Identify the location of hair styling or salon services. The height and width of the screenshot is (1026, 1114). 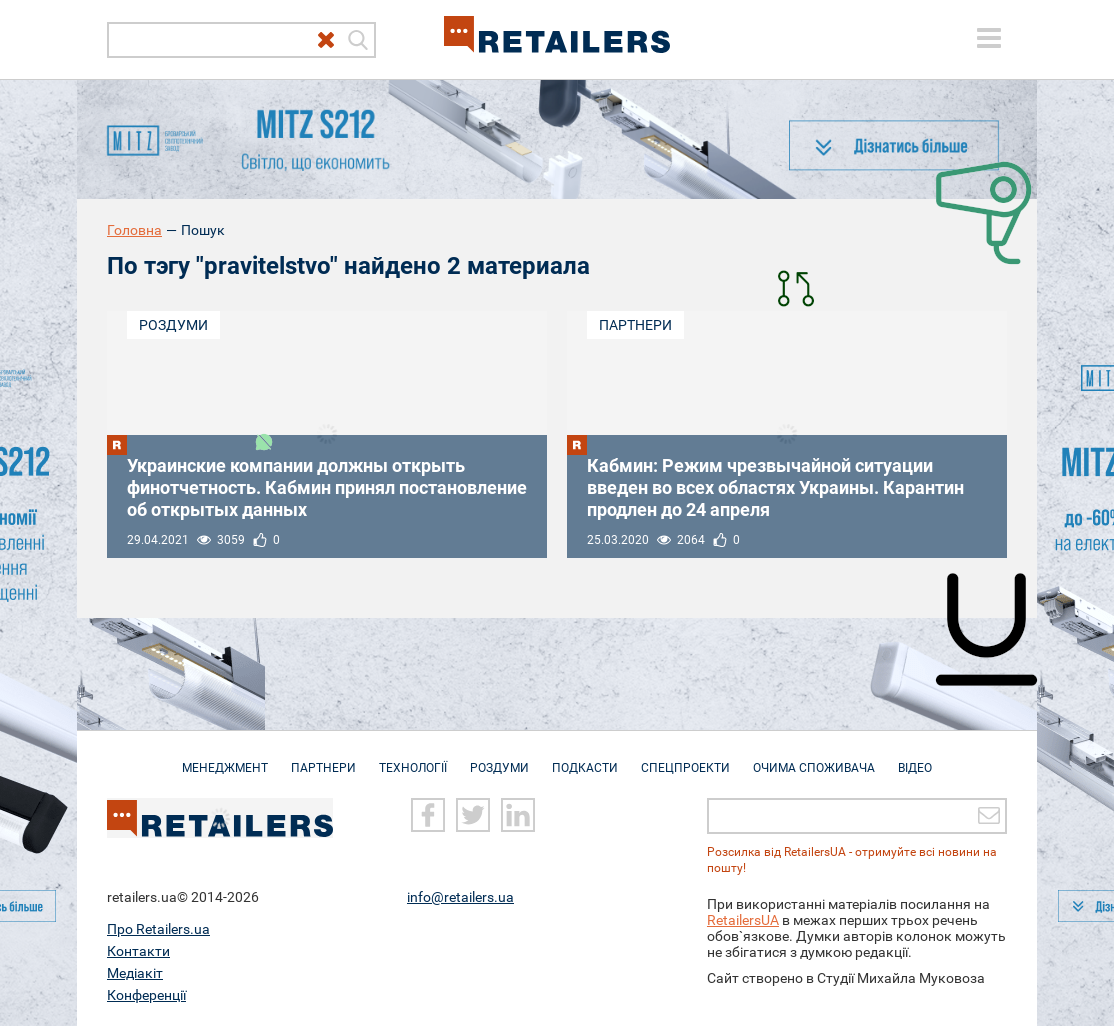
(985, 207).